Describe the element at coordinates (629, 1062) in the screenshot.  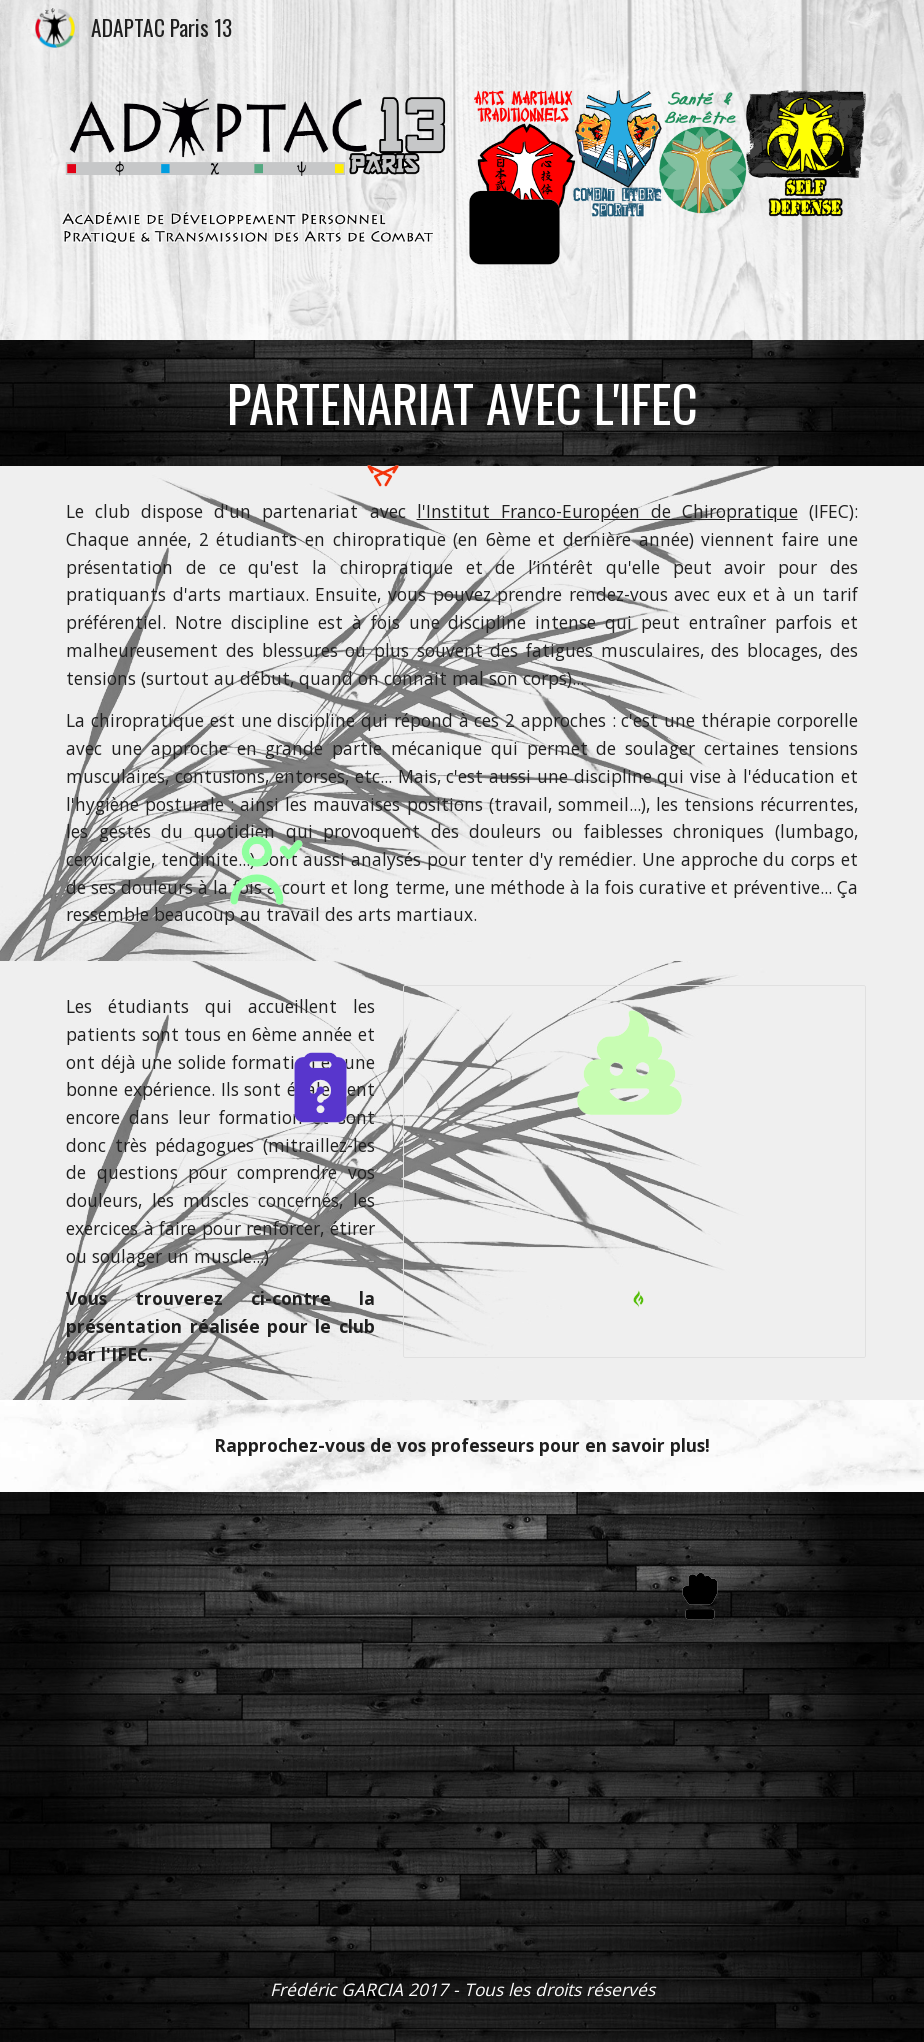
I see `add a poop emoji reaction` at that location.